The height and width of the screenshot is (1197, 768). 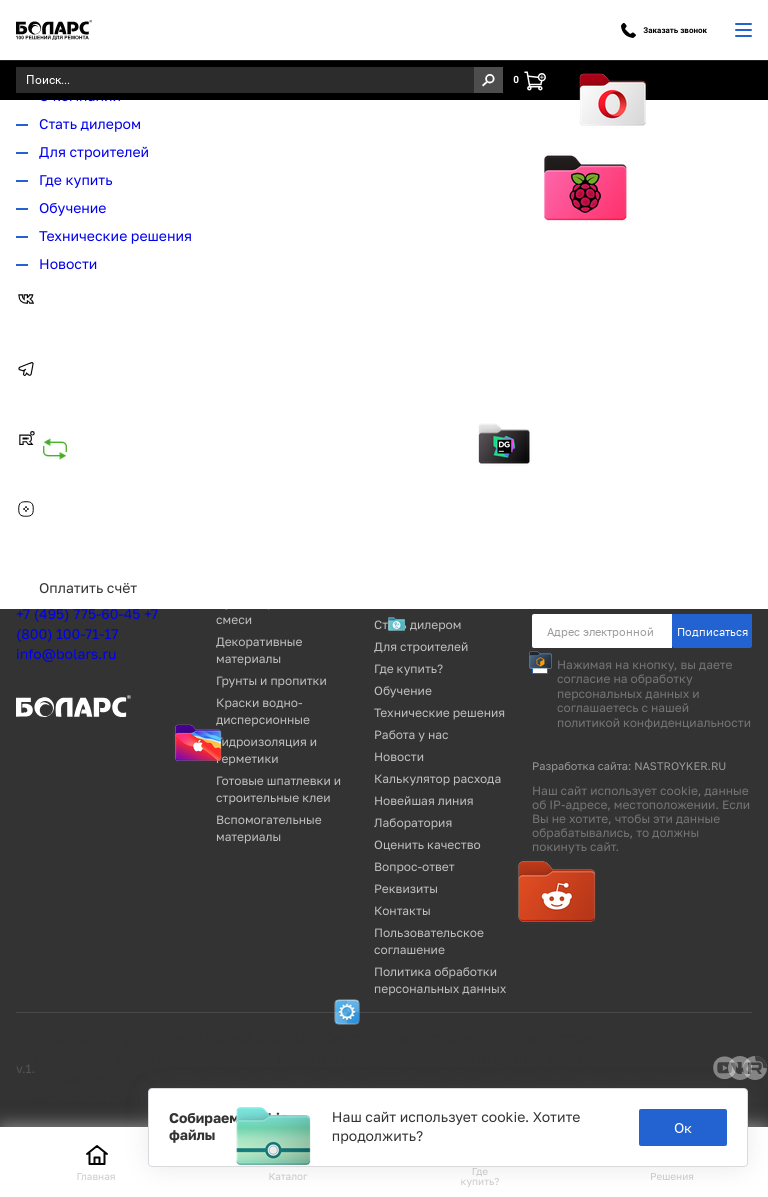 What do you see at coordinates (504, 445) in the screenshot?
I see `open JetBrains DataGrip project folder` at bounding box center [504, 445].